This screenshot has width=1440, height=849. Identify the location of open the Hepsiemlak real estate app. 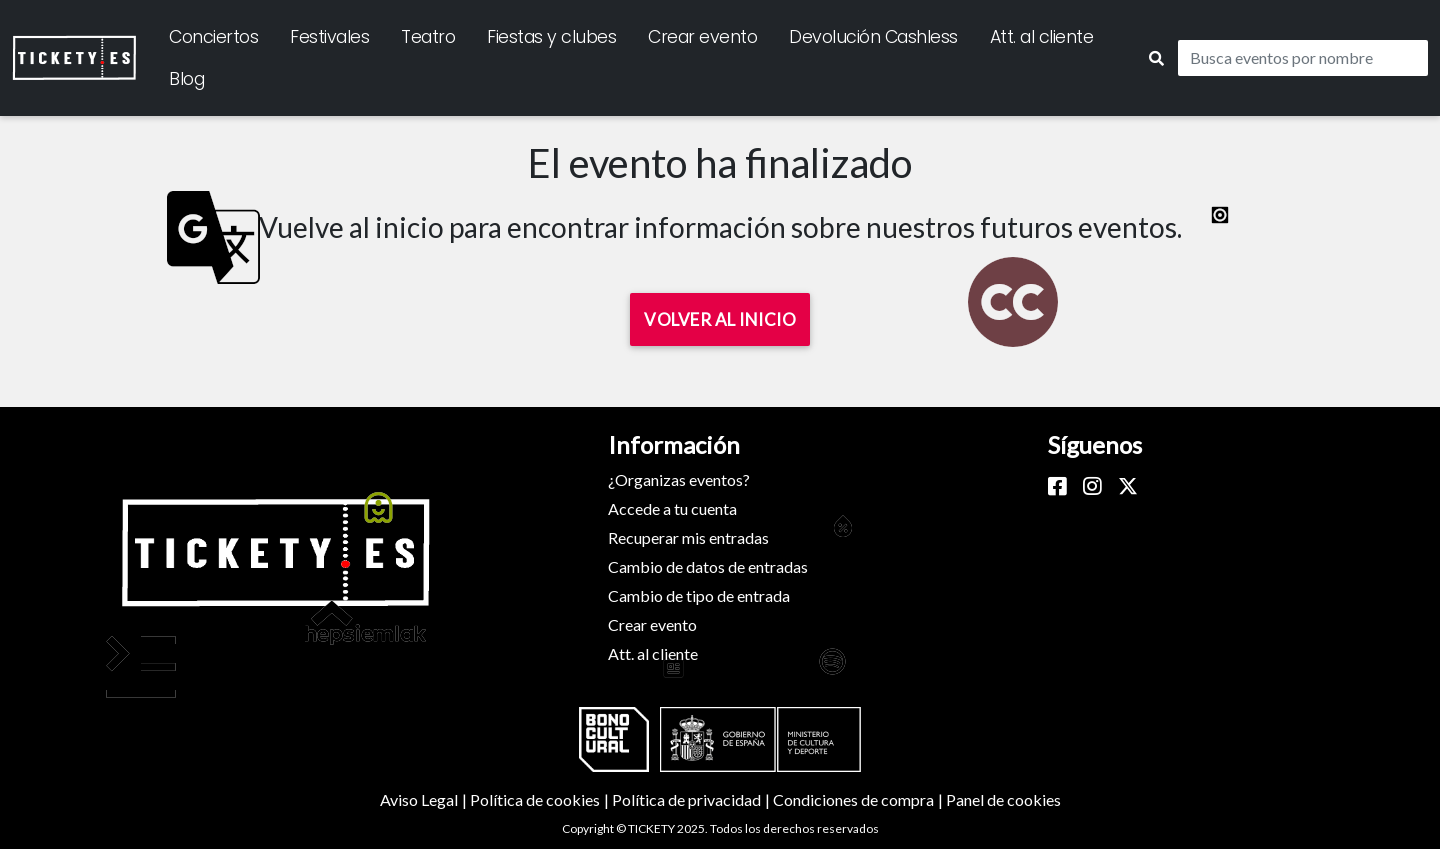
(365, 622).